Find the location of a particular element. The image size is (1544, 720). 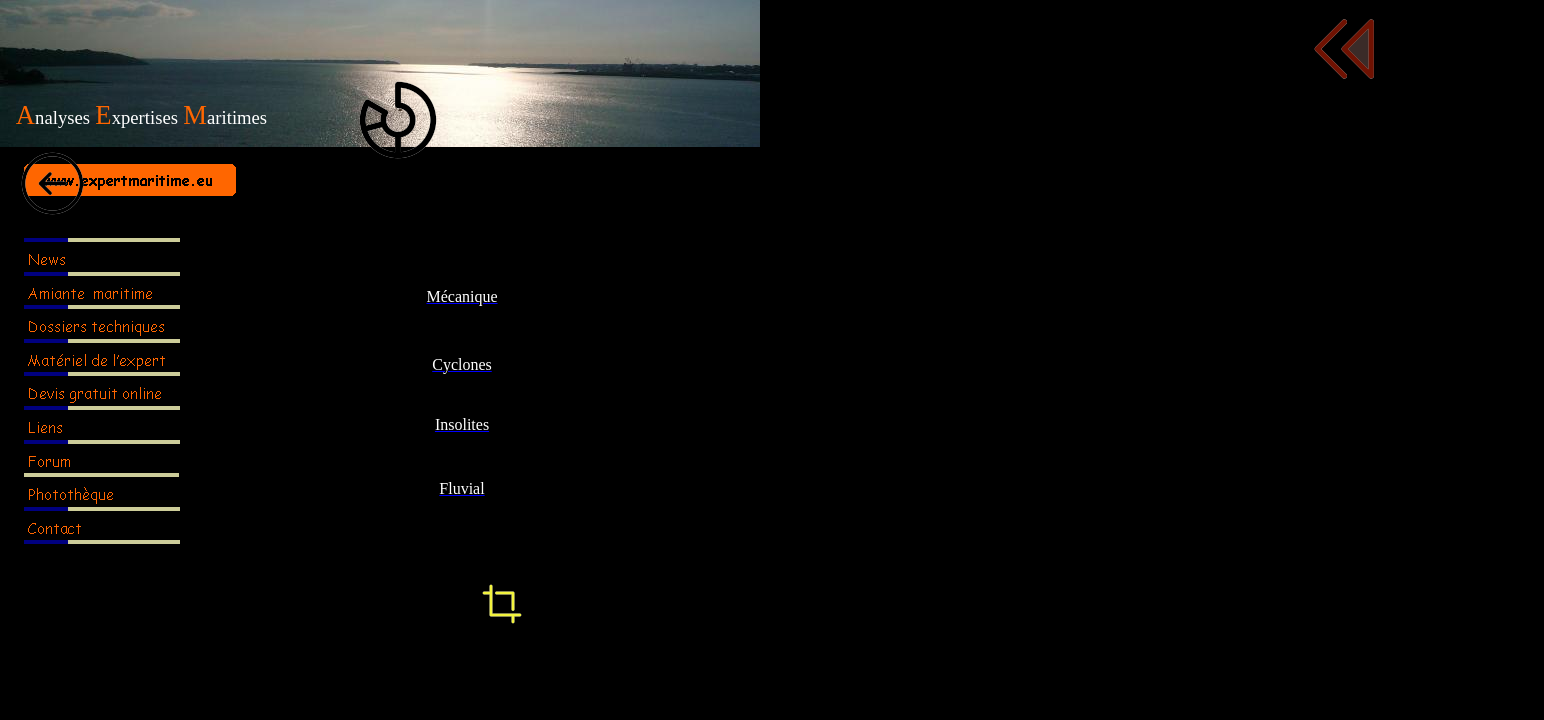

view analytics or statistics breakdown is located at coordinates (398, 120).